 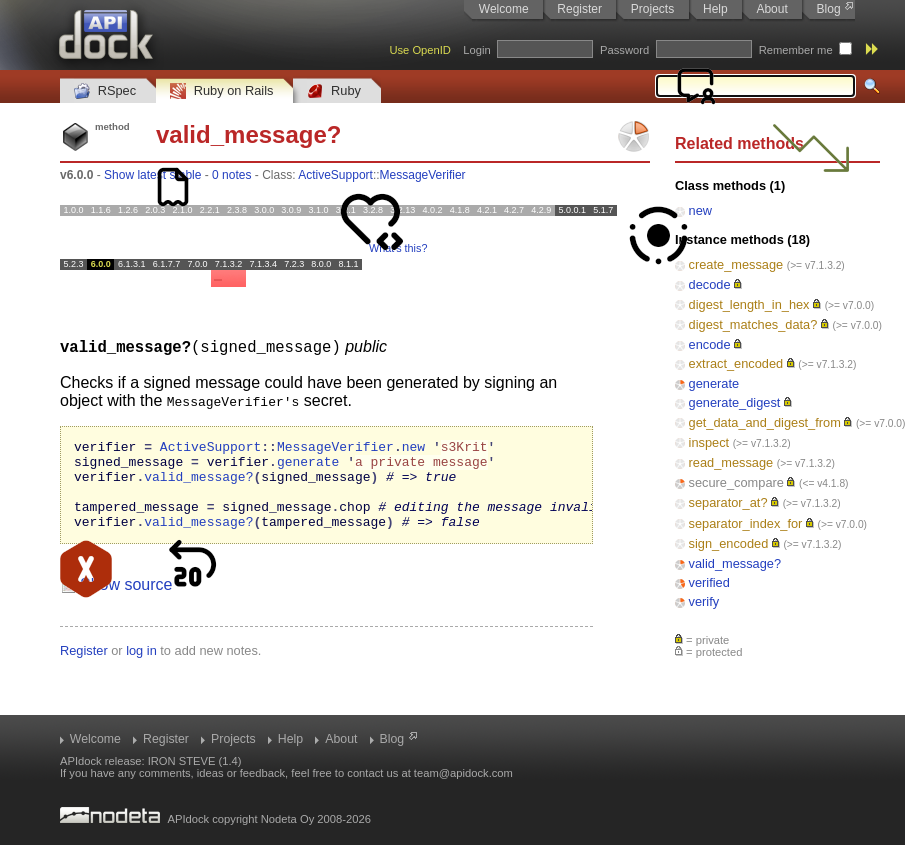 I want to click on access science or chemistry features, so click(x=658, y=235).